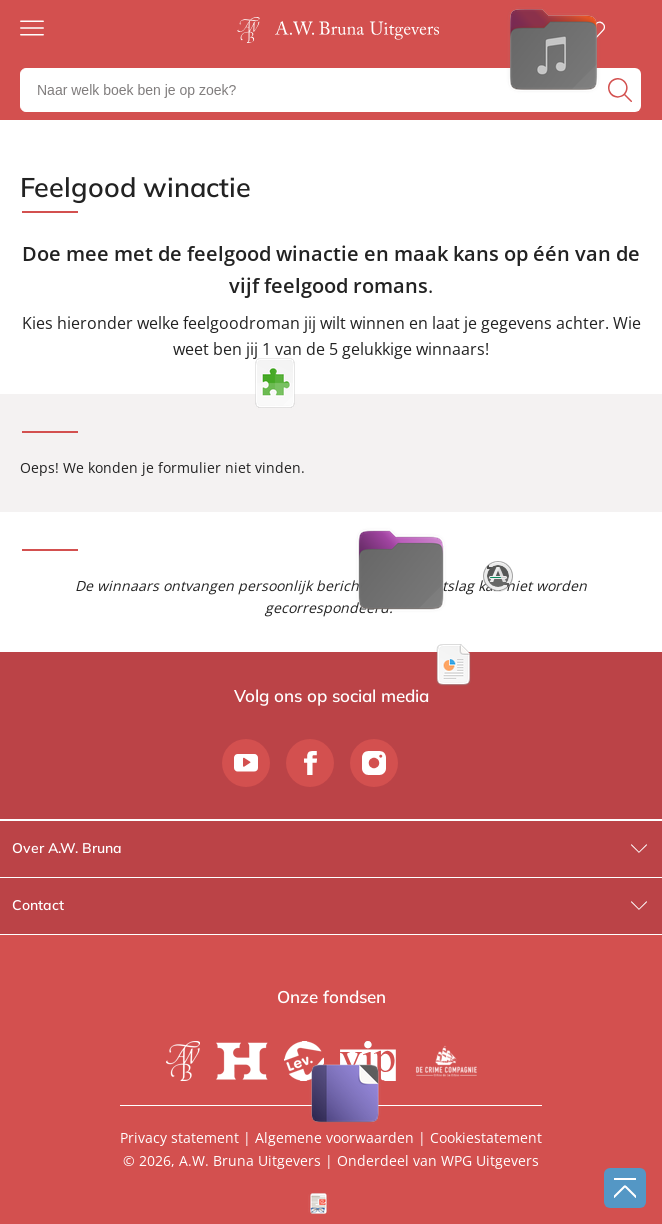 The image size is (662, 1224). Describe the element at coordinates (345, 1091) in the screenshot. I see `change your desktop wallpaper` at that location.